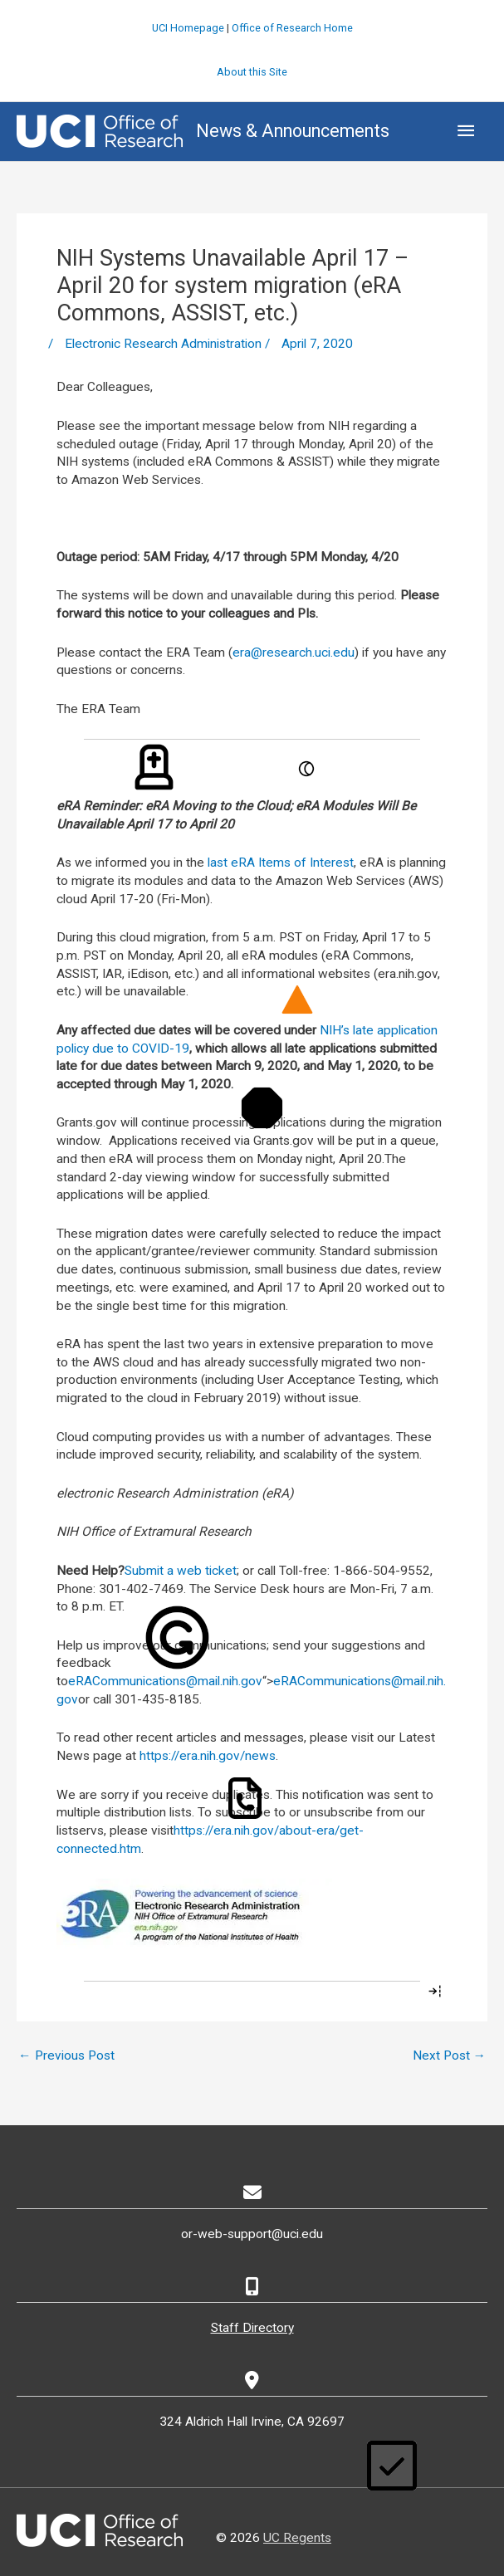 The width and height of the screenshot is (504, 2576). I want to click on indicates a memorial or cemetery location, so click(154, 765).